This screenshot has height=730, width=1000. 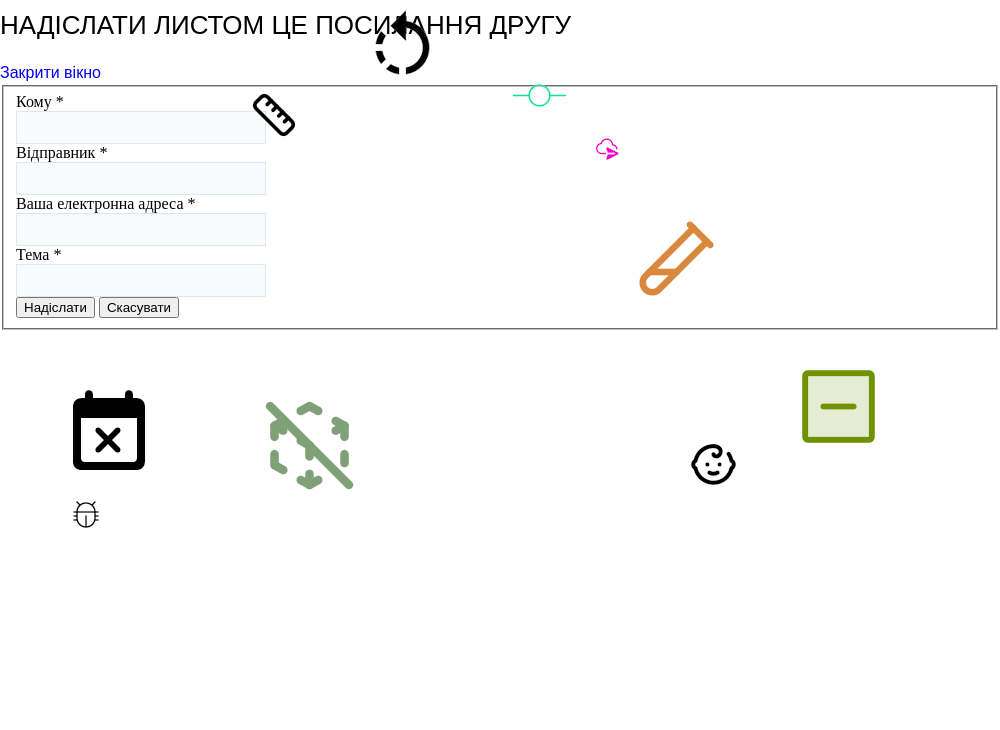 What do you see at coordinates (274, 115) in the screenshot?
I see `access measurement tools` at bounding box center [274, 115].